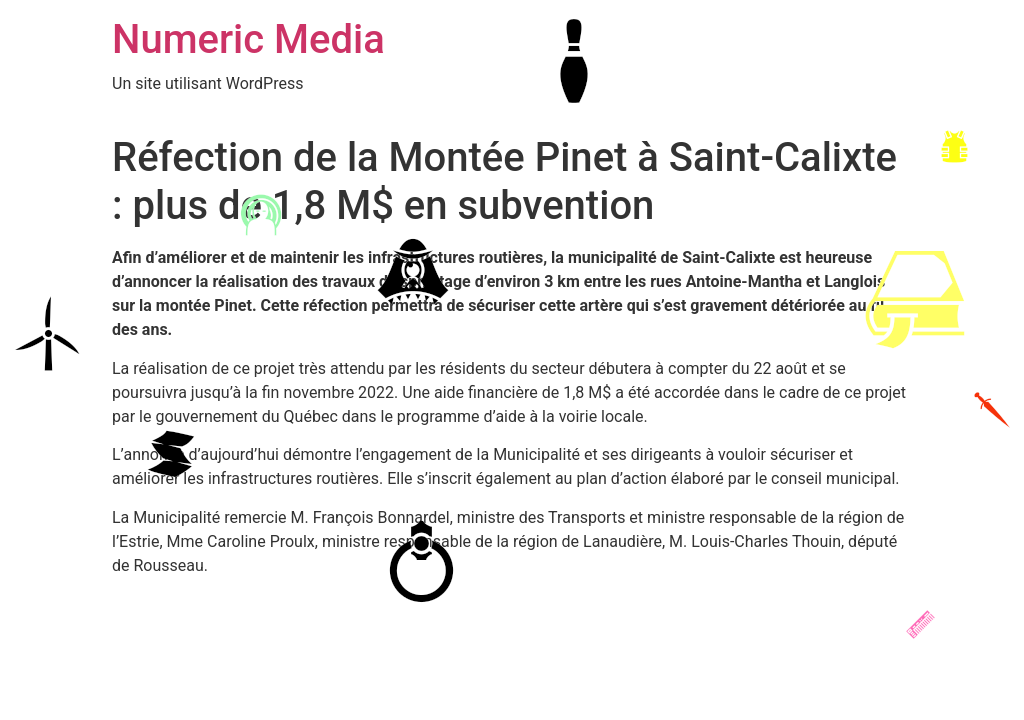 The height and width of the screenshot is (720, 1024). What do you see at coordinates (954, 146) in the screenshot?
I see `equip body armor or protective gear` at bounding box center [954, 146].